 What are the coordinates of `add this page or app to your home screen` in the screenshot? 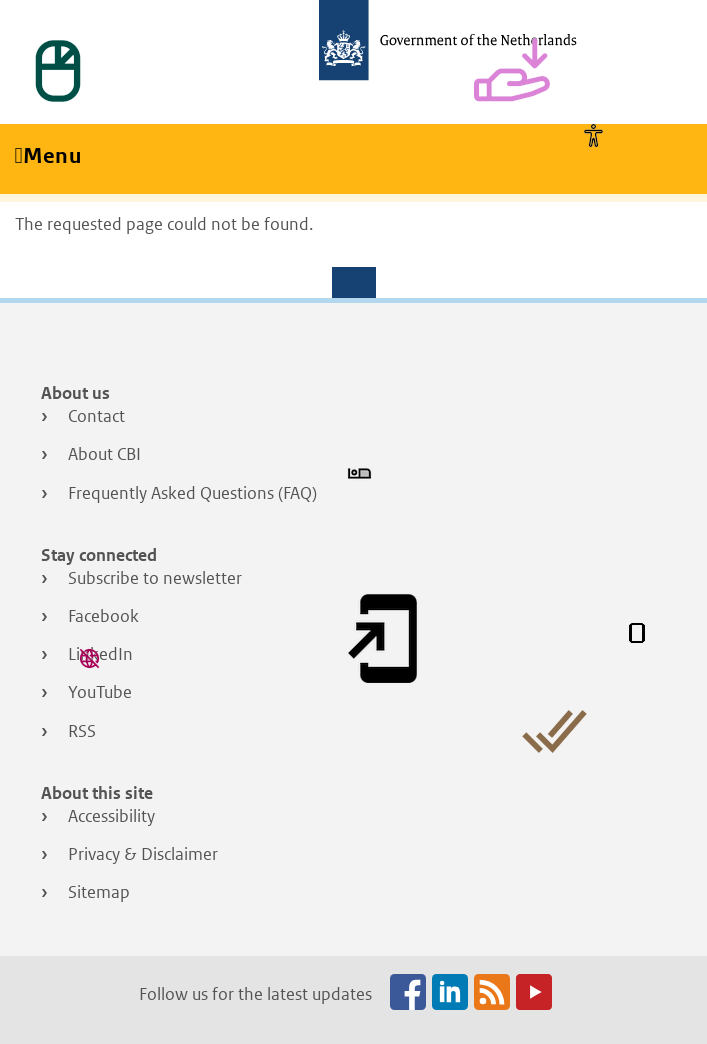 It's located at (384, 638).